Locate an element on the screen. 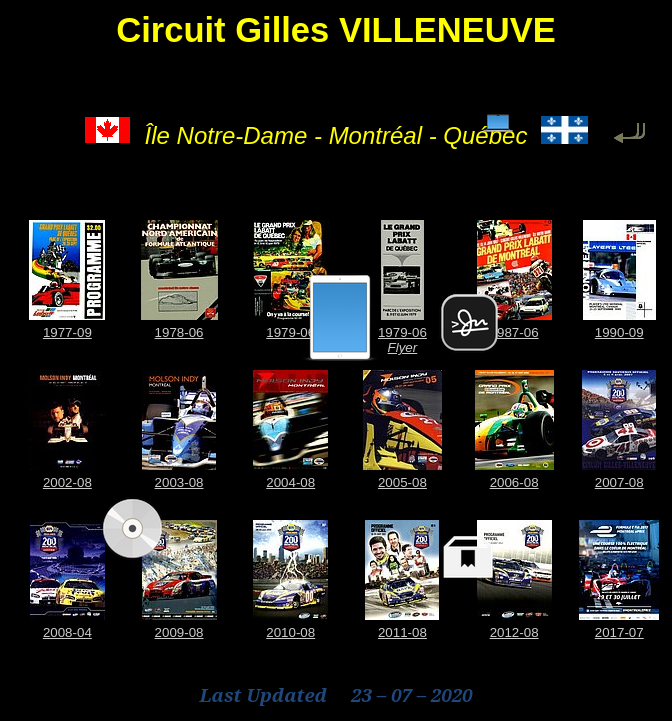  reply to all recipients of an email is located at coordinates (629, 131).